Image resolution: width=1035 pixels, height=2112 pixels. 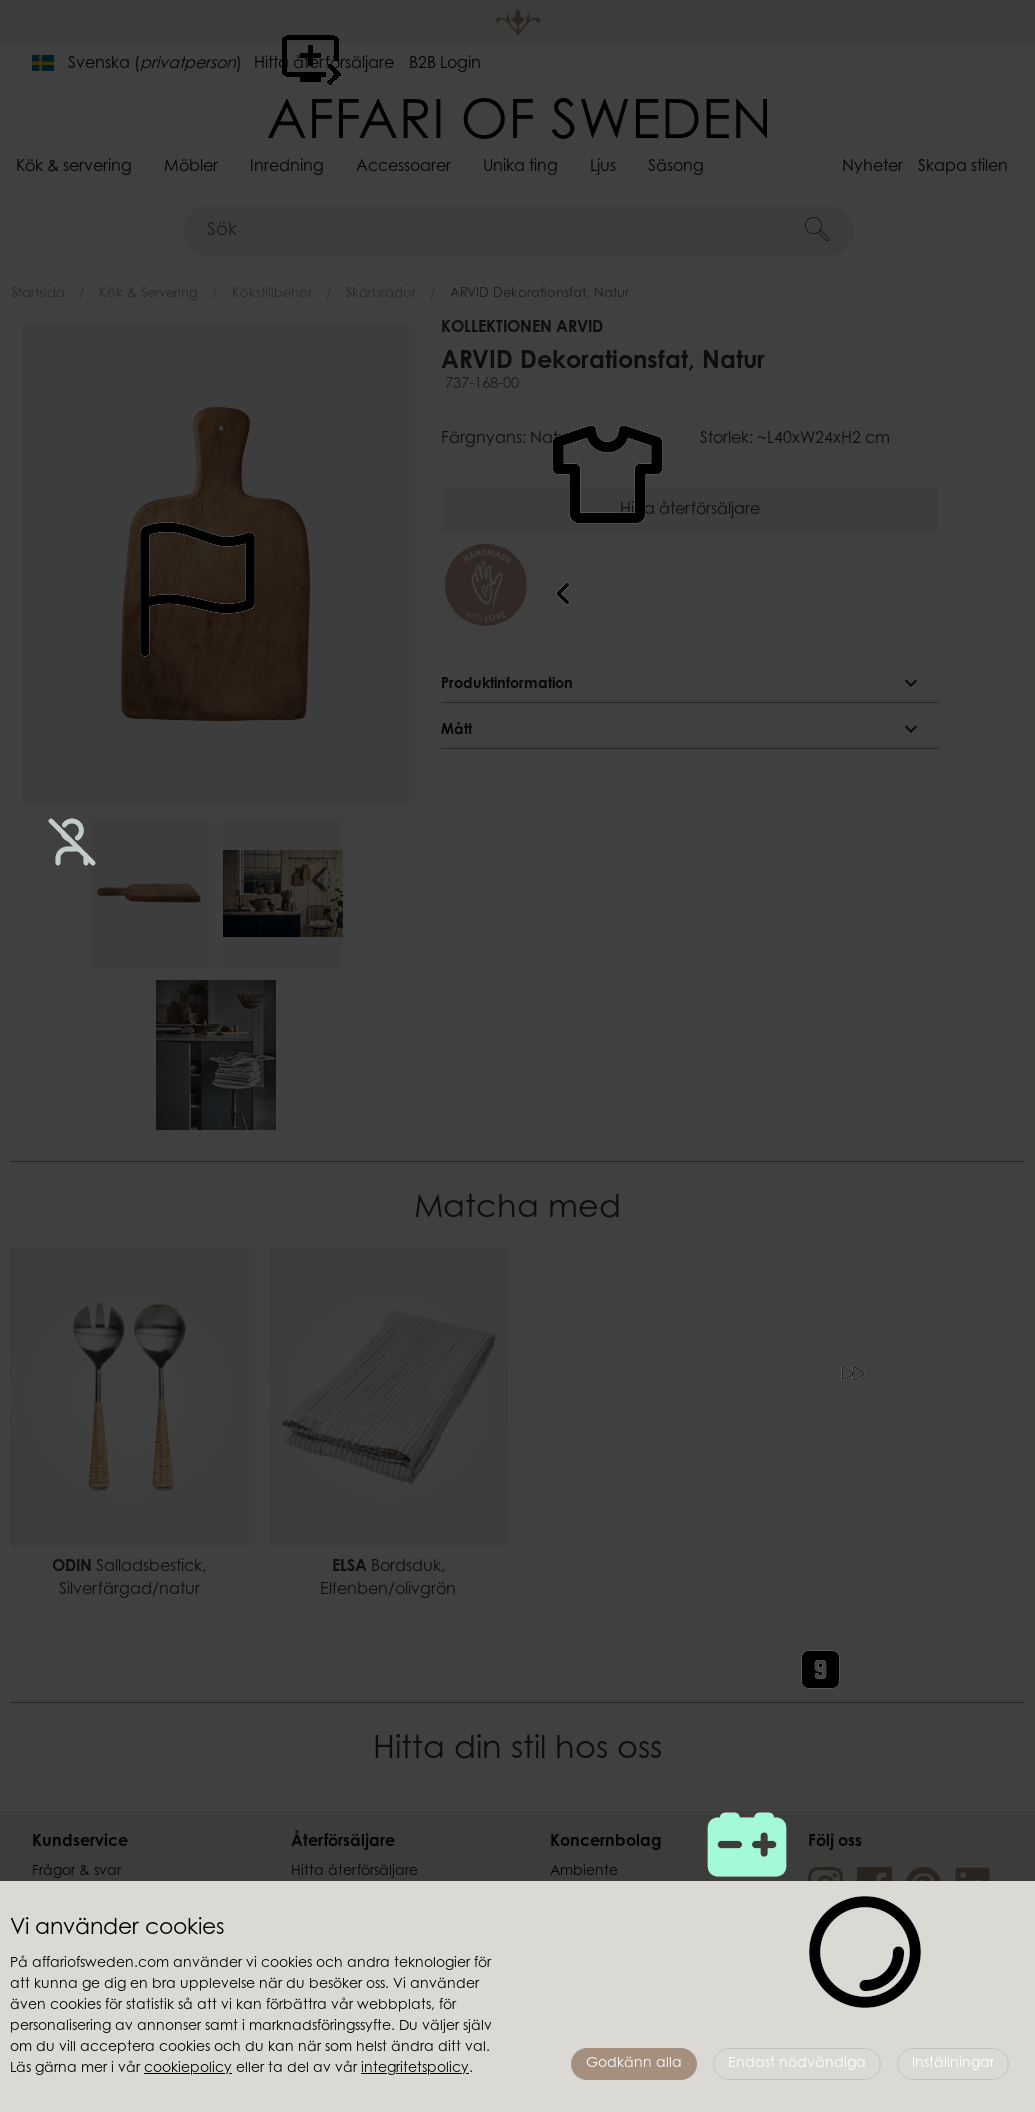 What do you see at coordinates (820, 1669) in the screenshot?
I see `select page or item number 9` at bounding box center [820, 1669].